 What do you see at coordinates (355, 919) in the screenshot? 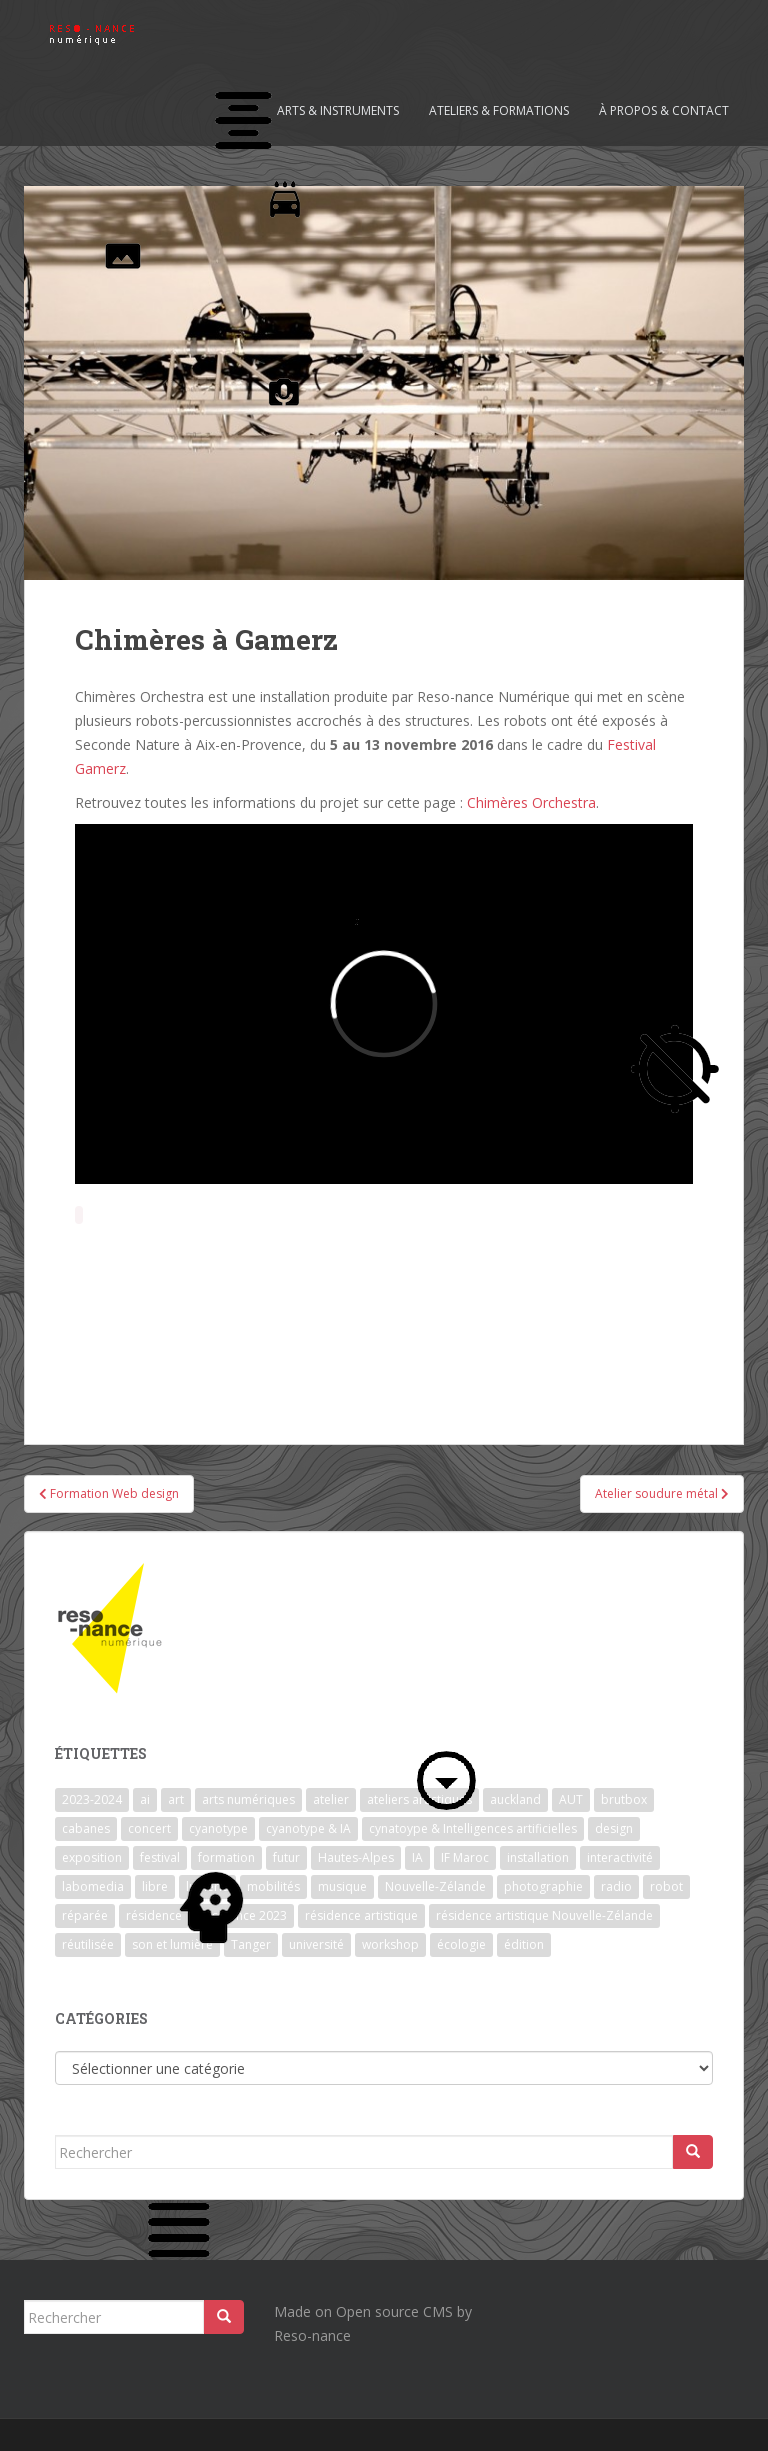
I see `navigate to a subdirectory or nested folder` at bounding box center [355, 919].